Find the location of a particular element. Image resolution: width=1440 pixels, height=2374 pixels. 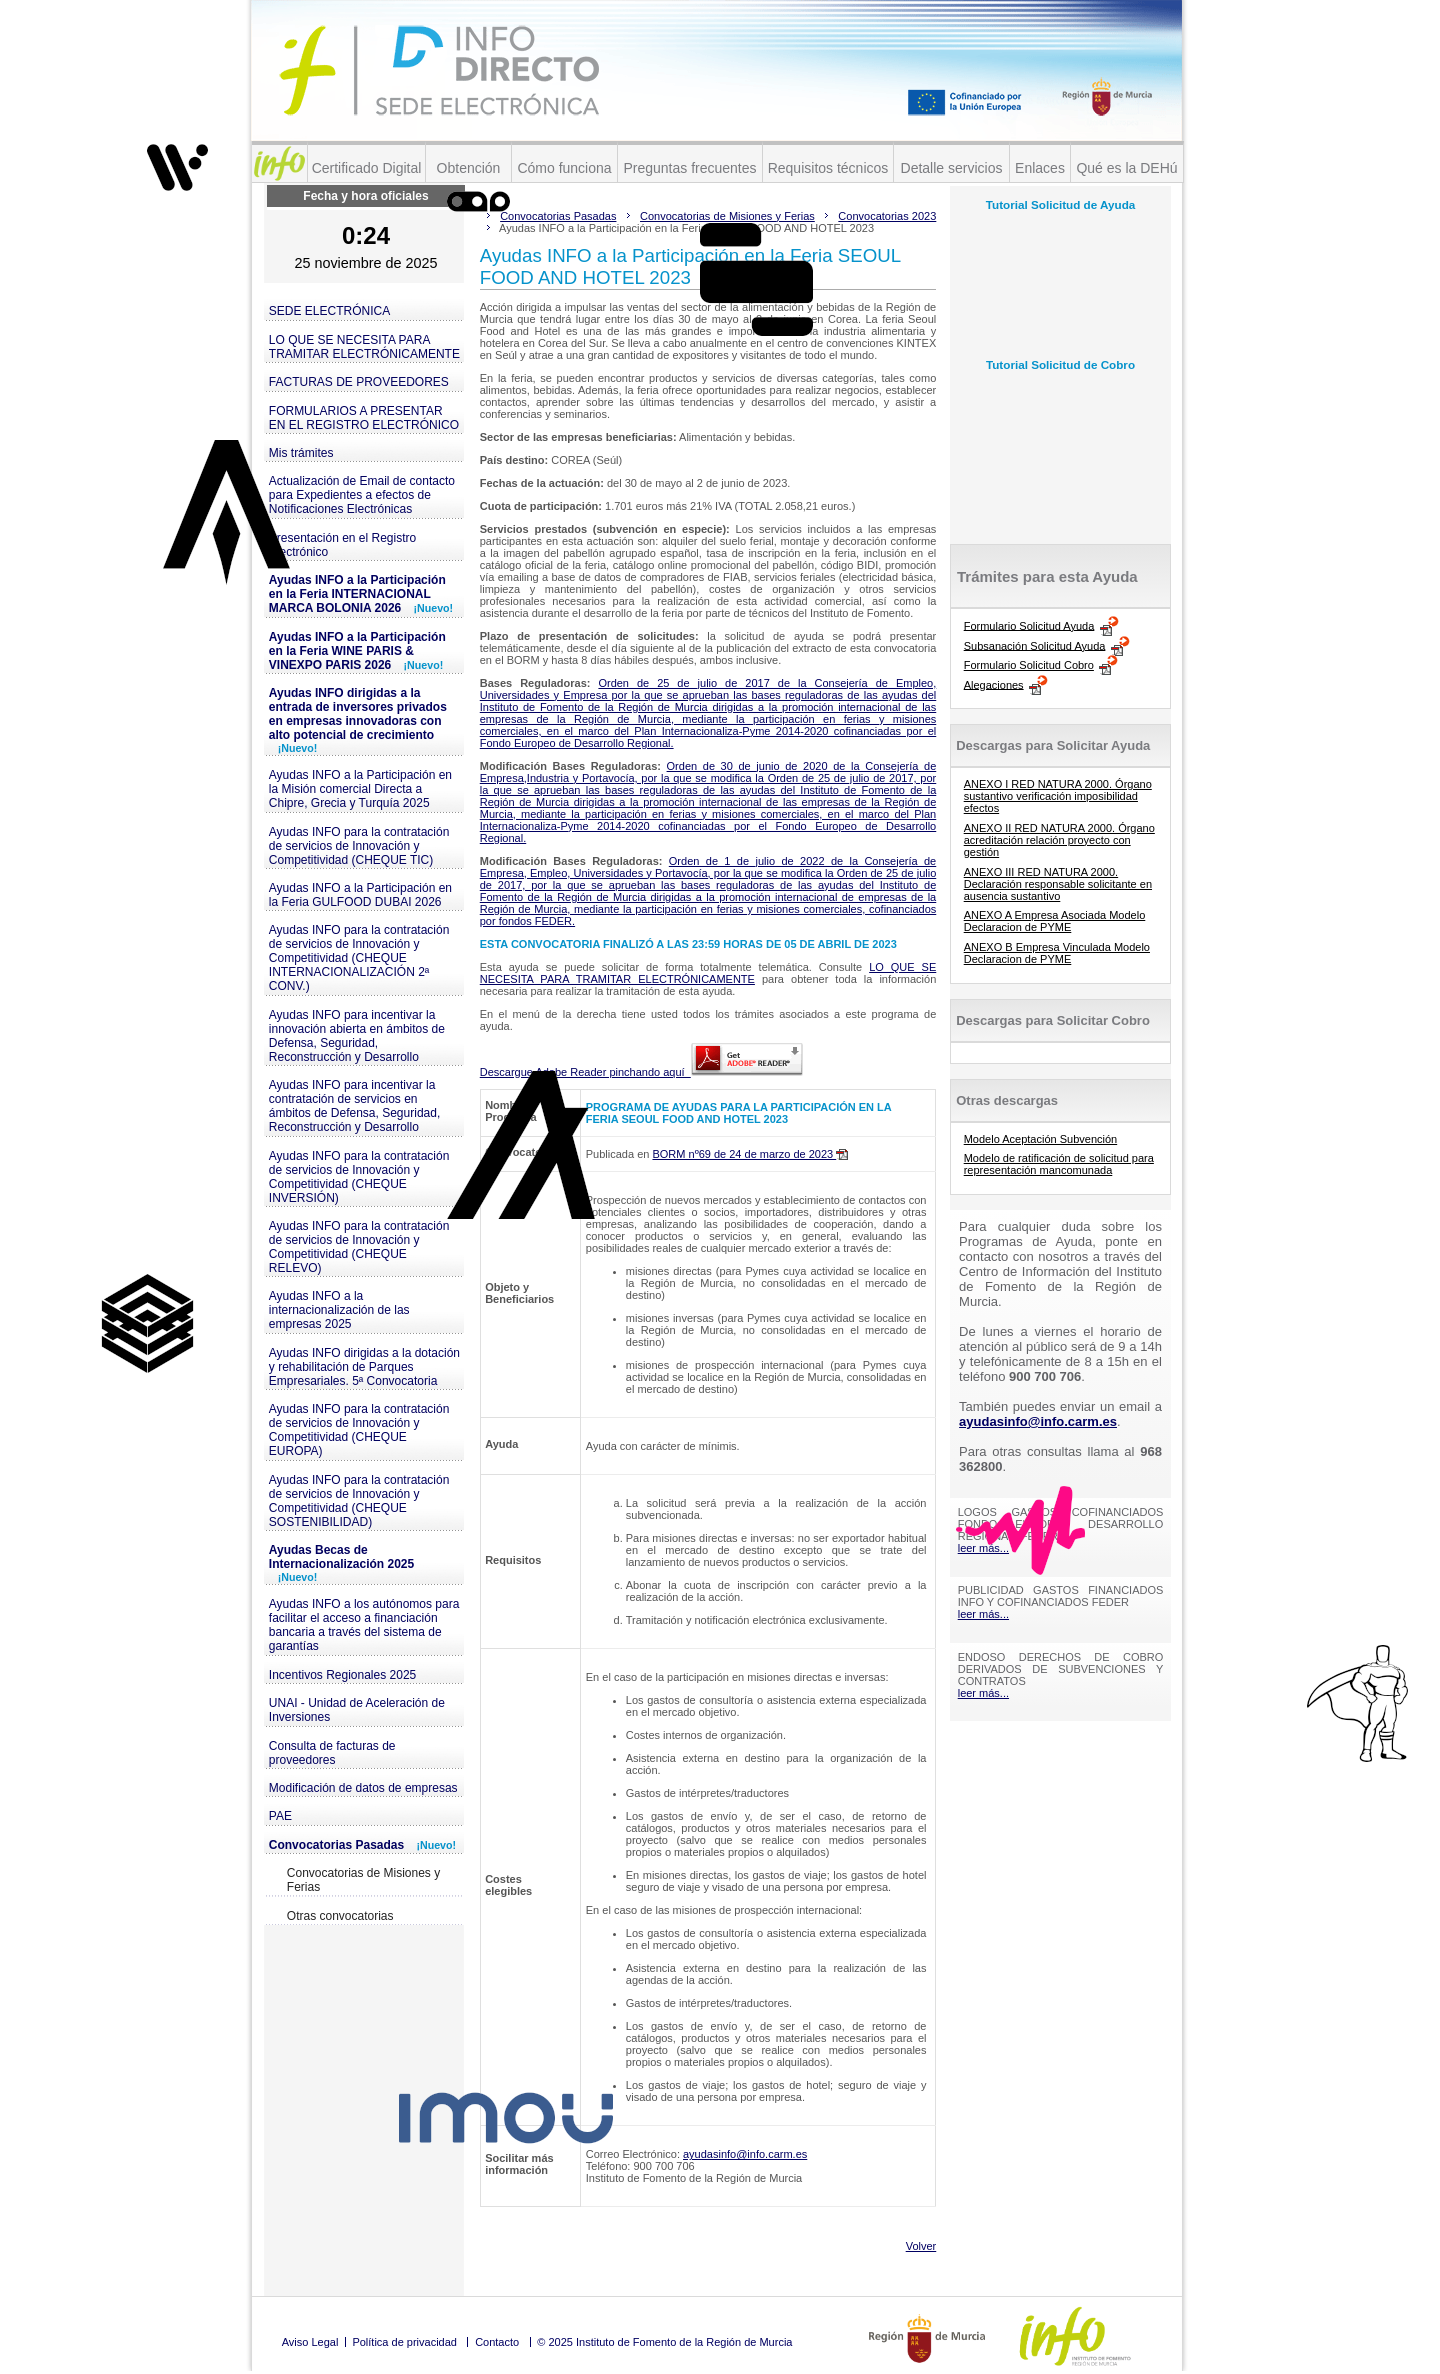

open audiomack music streaming app is located at coordinates (1020, 1530).